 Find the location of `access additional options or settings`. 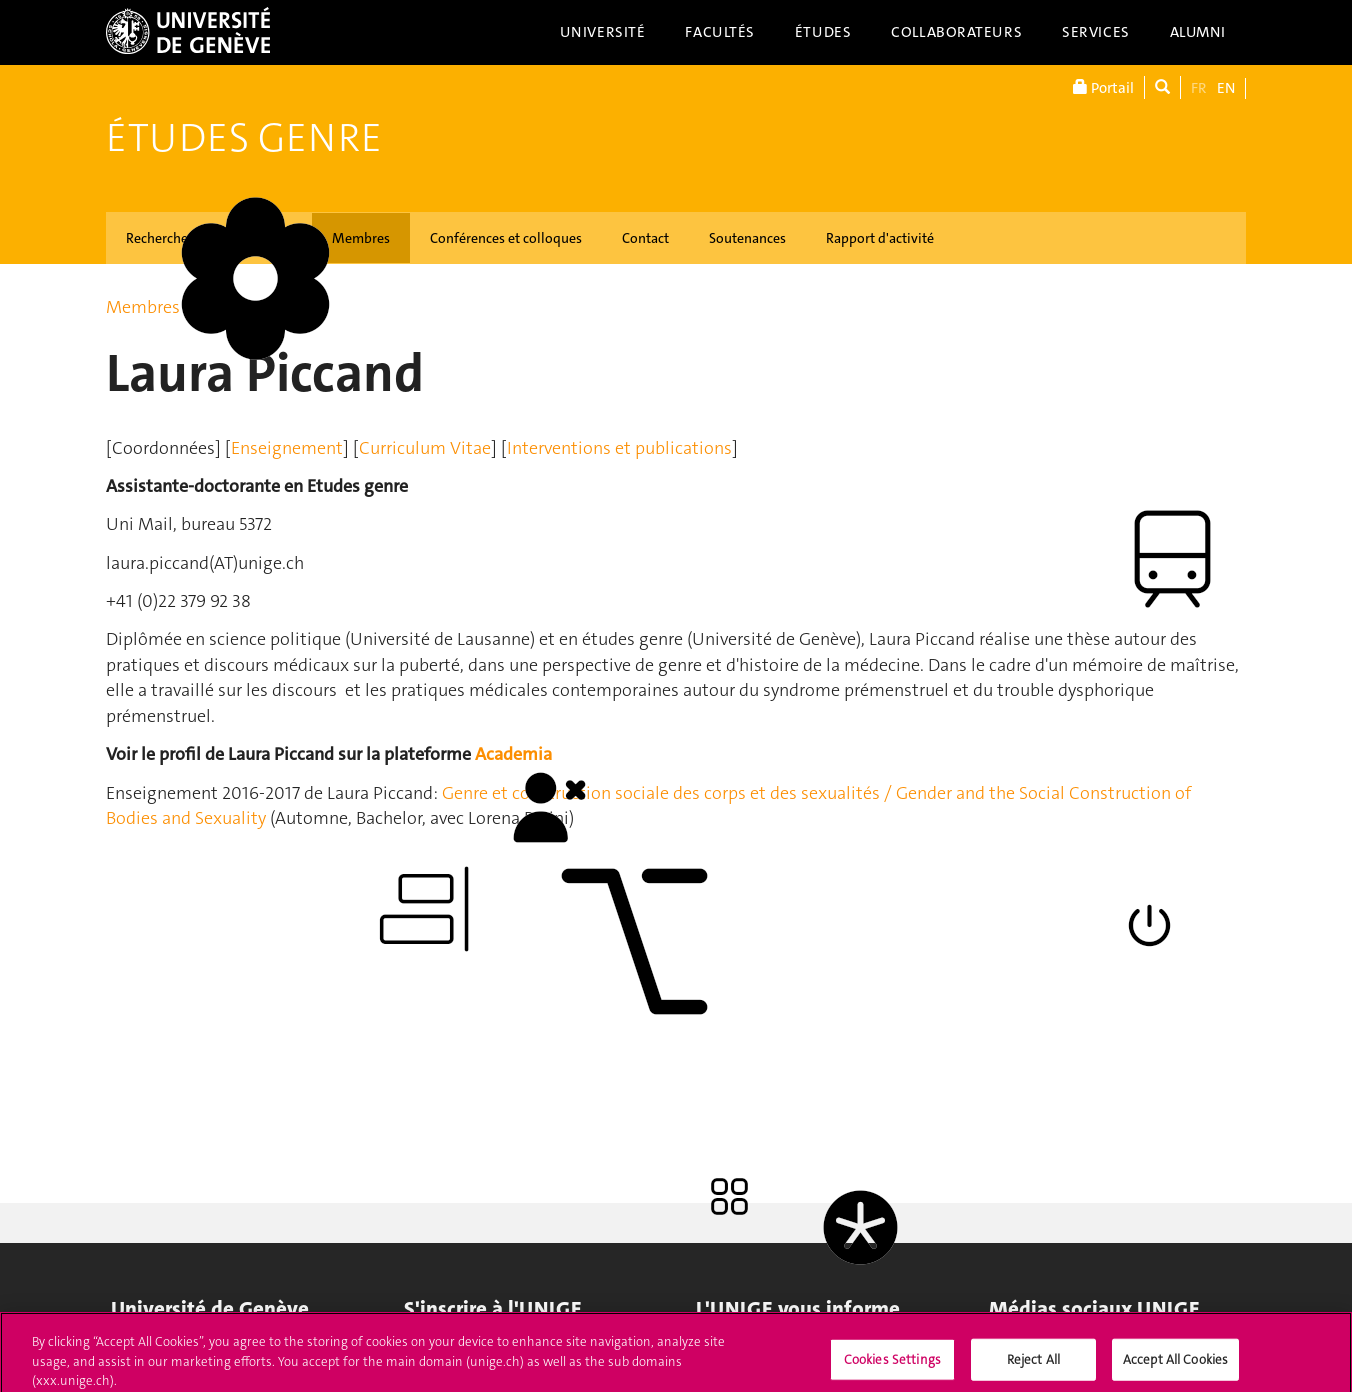

access additional options or settings is located at coordinates (634, 941).